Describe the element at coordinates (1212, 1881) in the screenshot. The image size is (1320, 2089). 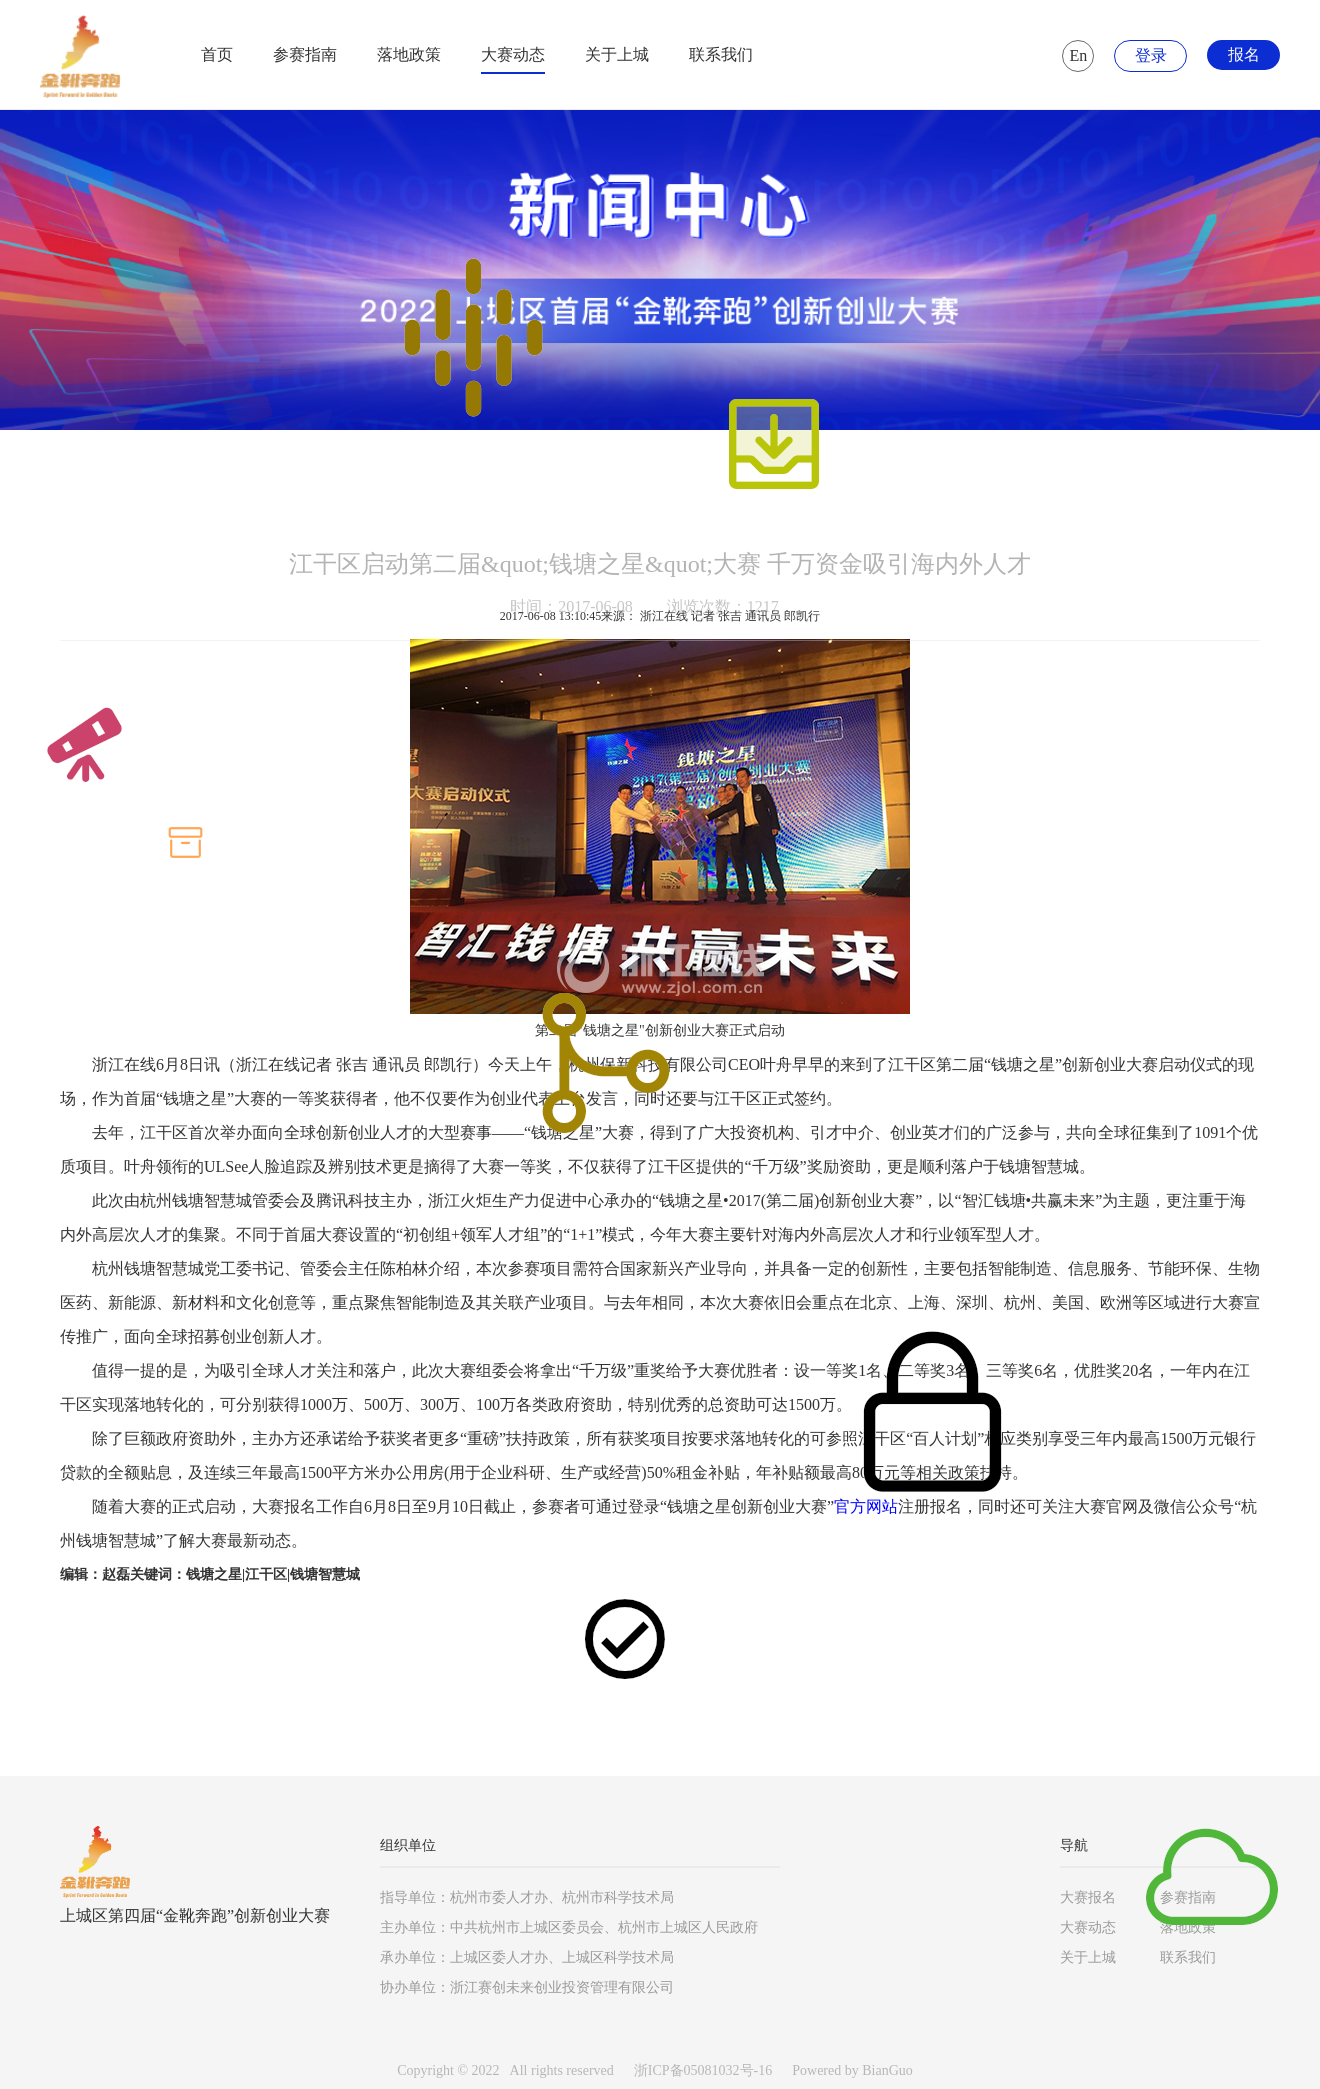
I see `access cloud storage` at that location.